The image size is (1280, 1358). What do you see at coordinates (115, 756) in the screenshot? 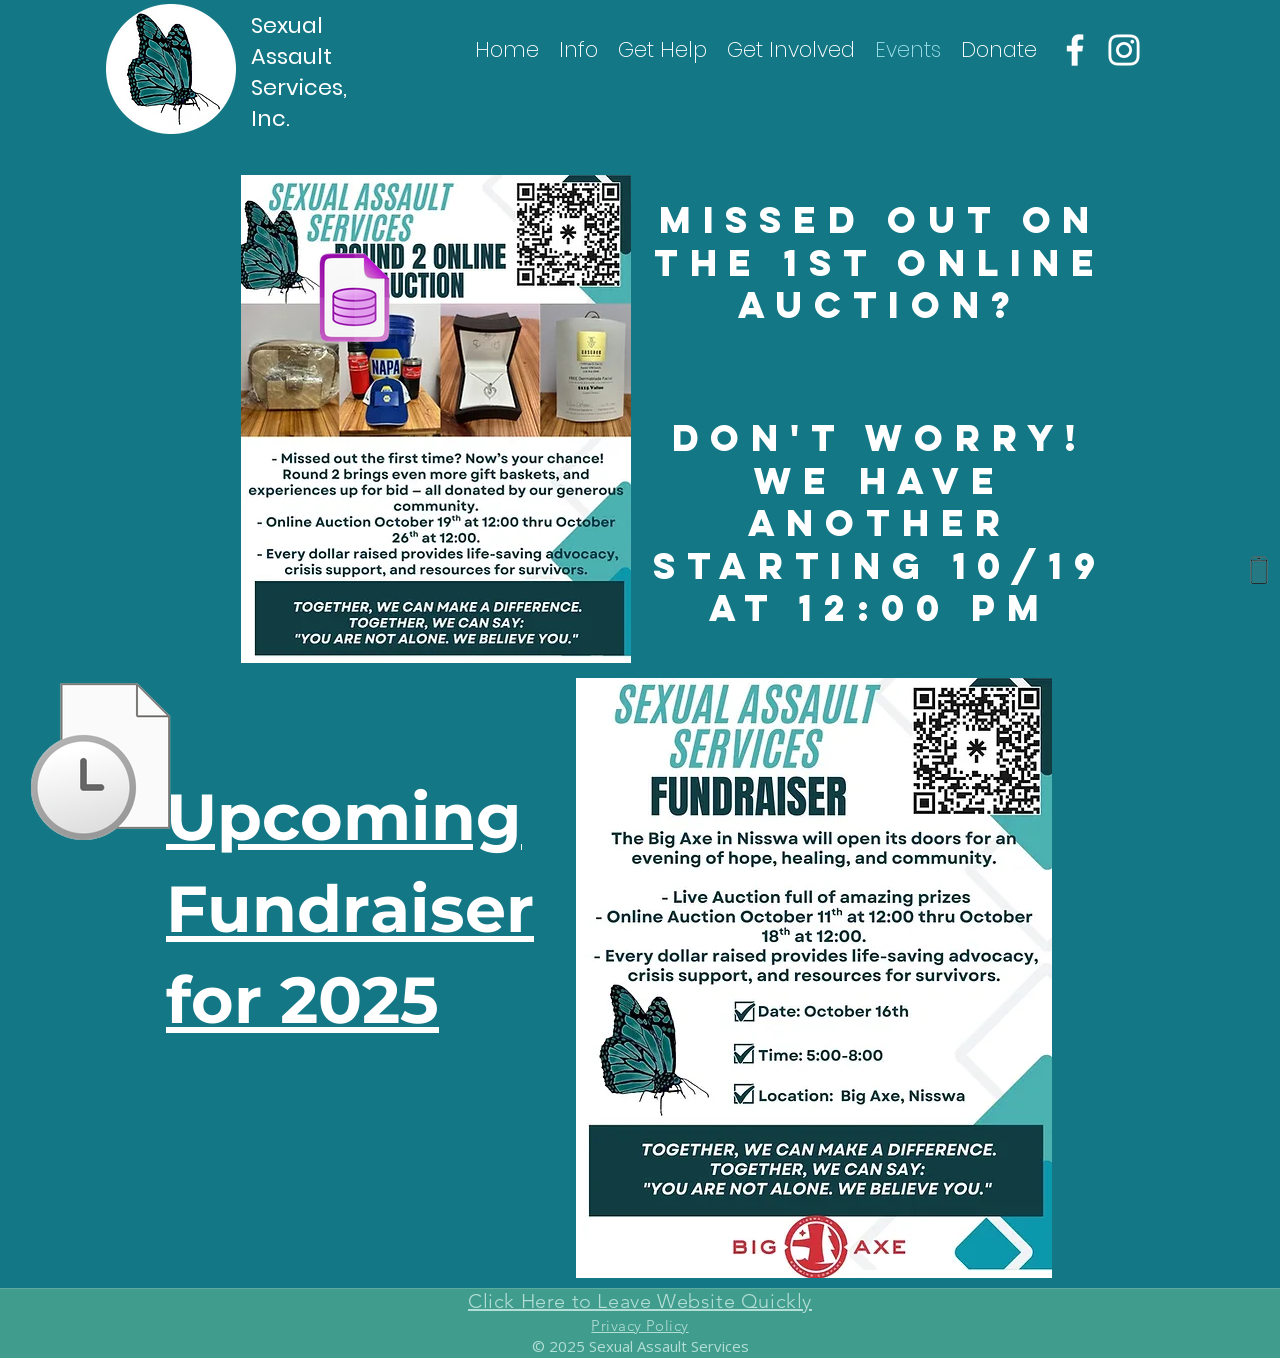
I see `view file history or previous versions` at bounding box center [115, 756].